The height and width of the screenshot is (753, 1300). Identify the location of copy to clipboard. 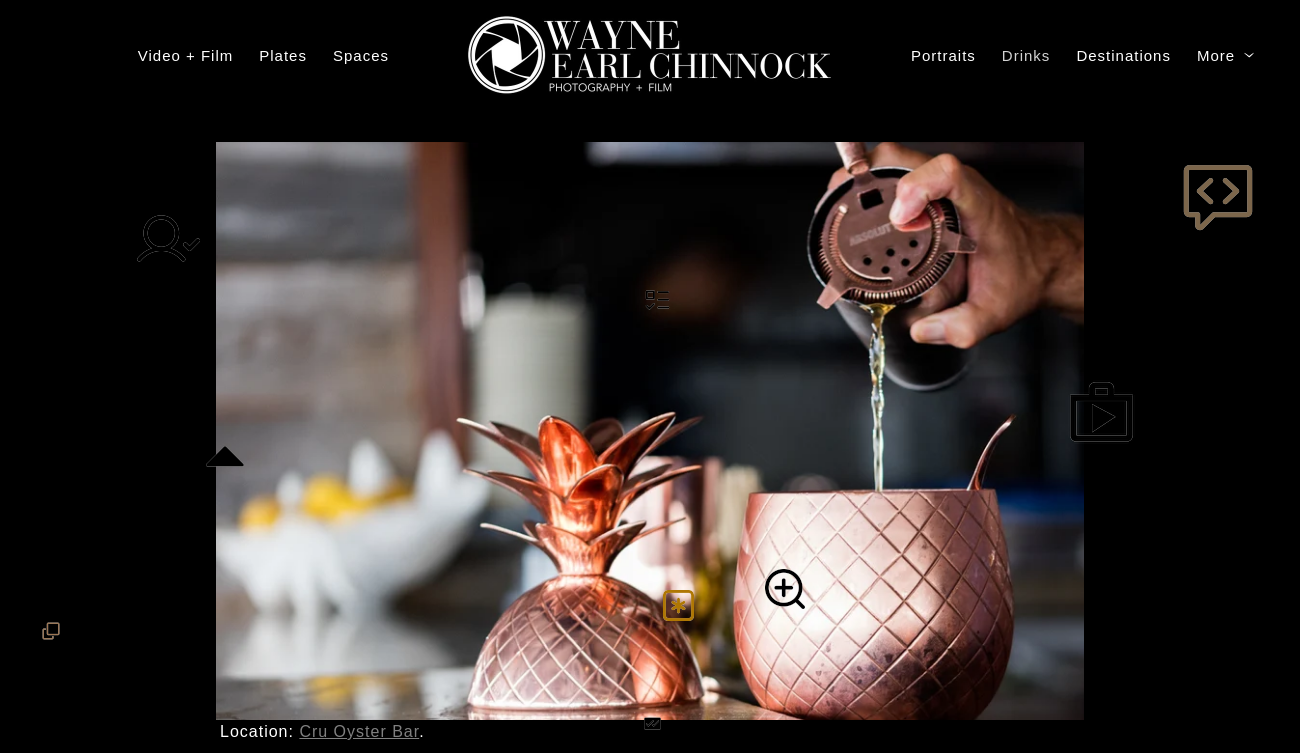
(51, 631).